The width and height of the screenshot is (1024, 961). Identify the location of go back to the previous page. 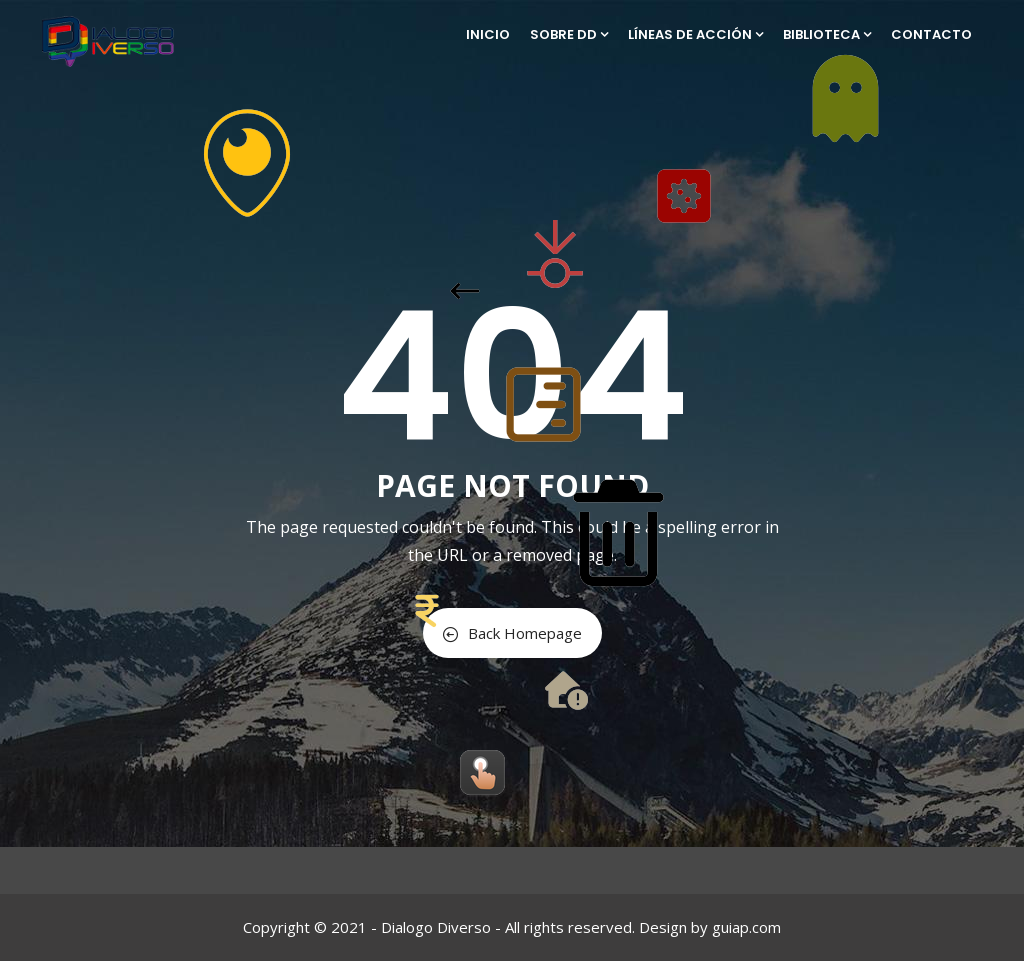
(465, 291).